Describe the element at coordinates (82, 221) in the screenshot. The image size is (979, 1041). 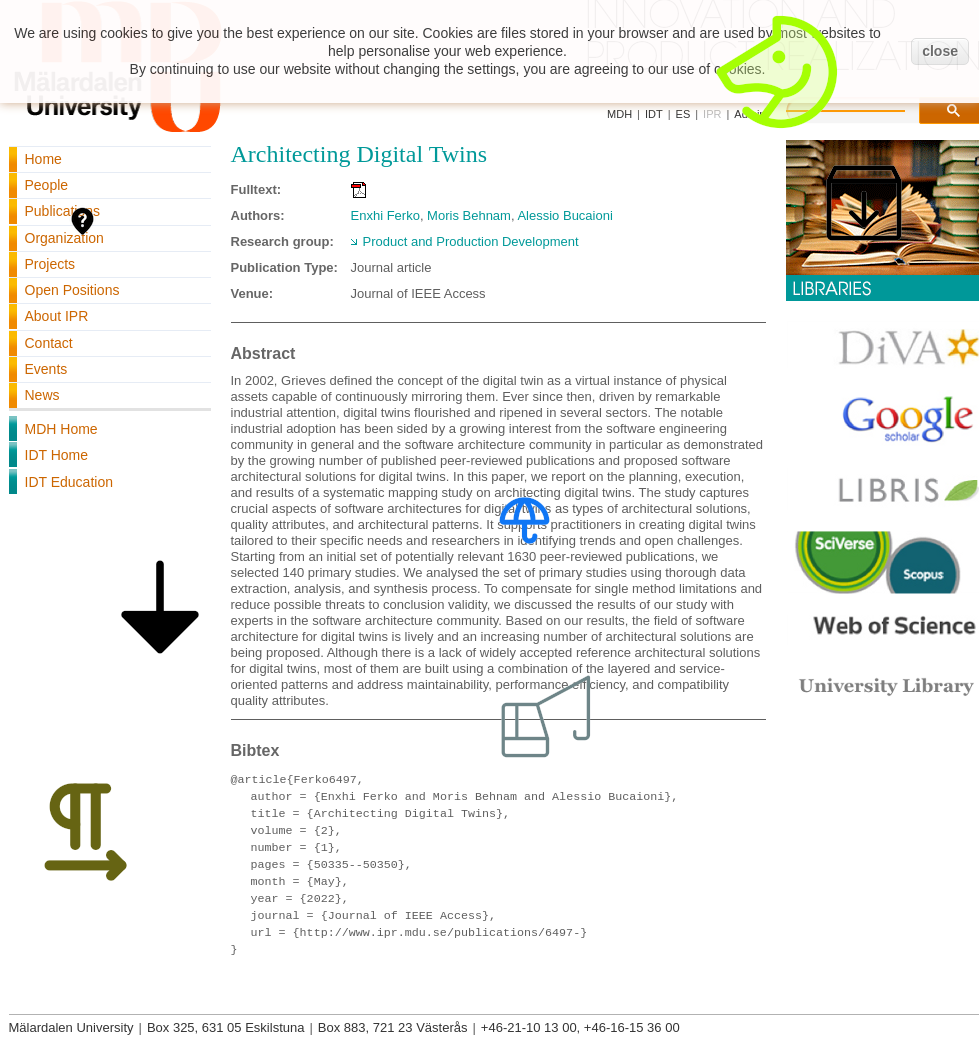
I see `unknown or unverified location` at that location.